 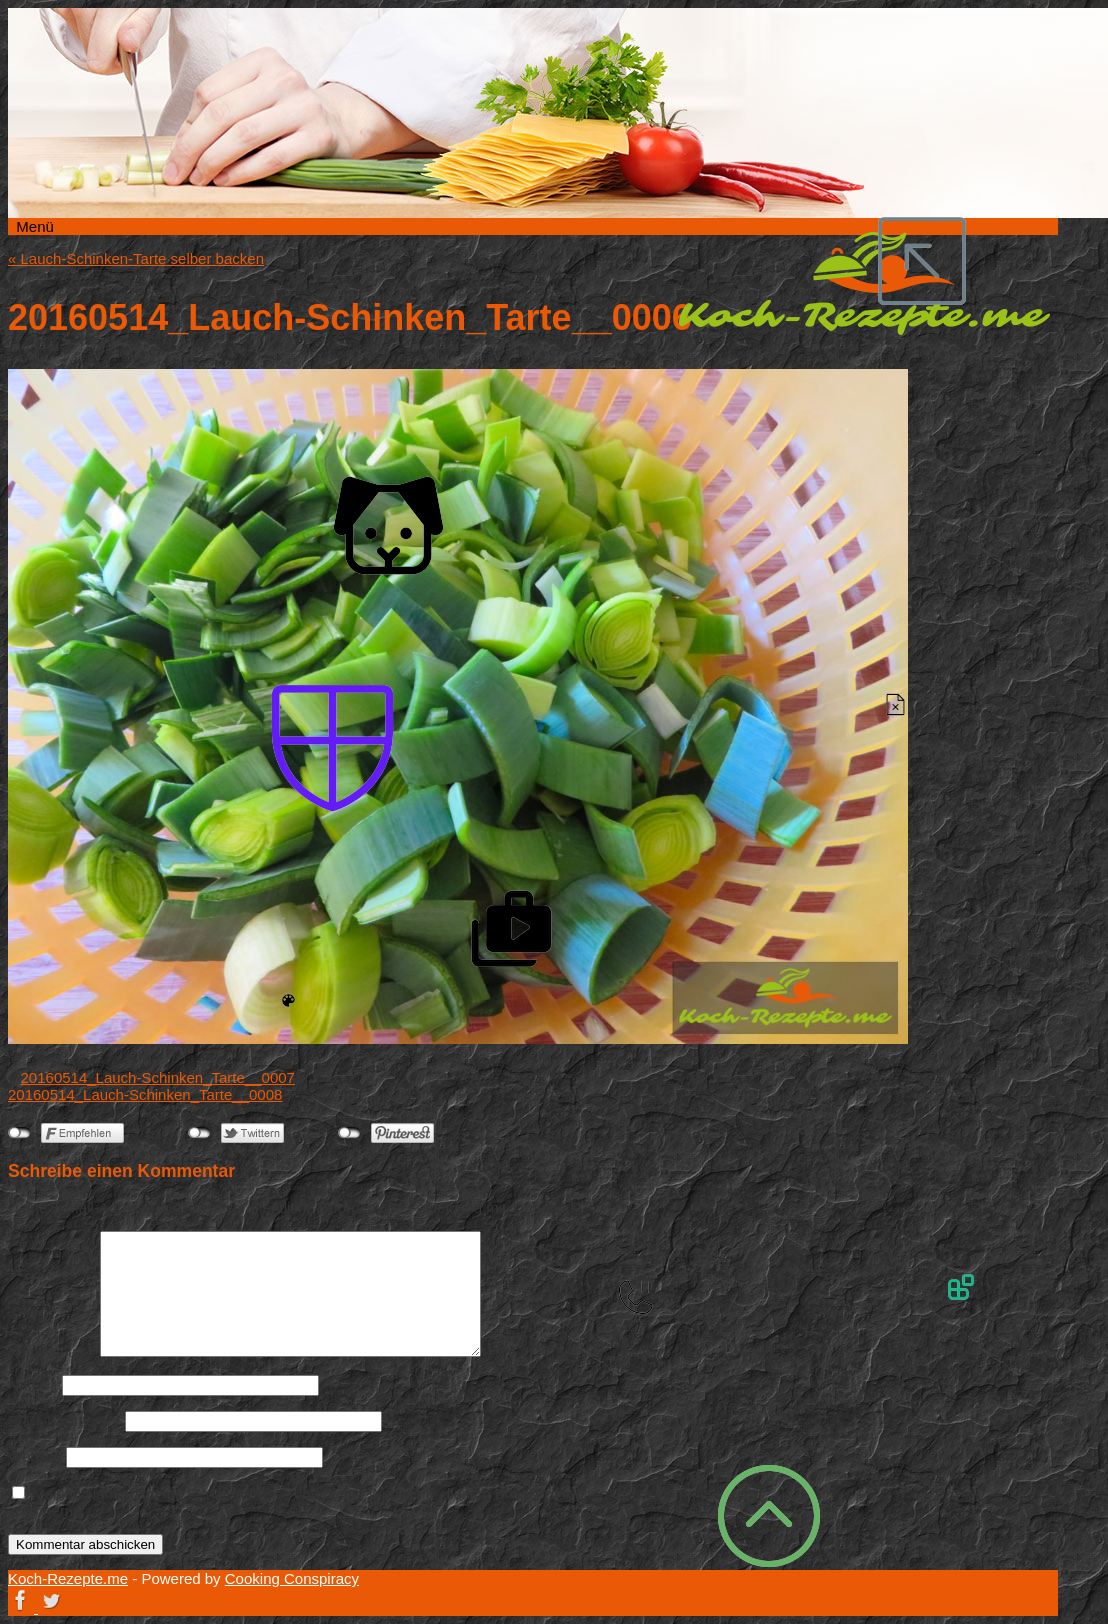 What do you see at coordinates (636, 1296) in the screenshot?
I see `put current call on hold` at bounding box center [636, 1296].